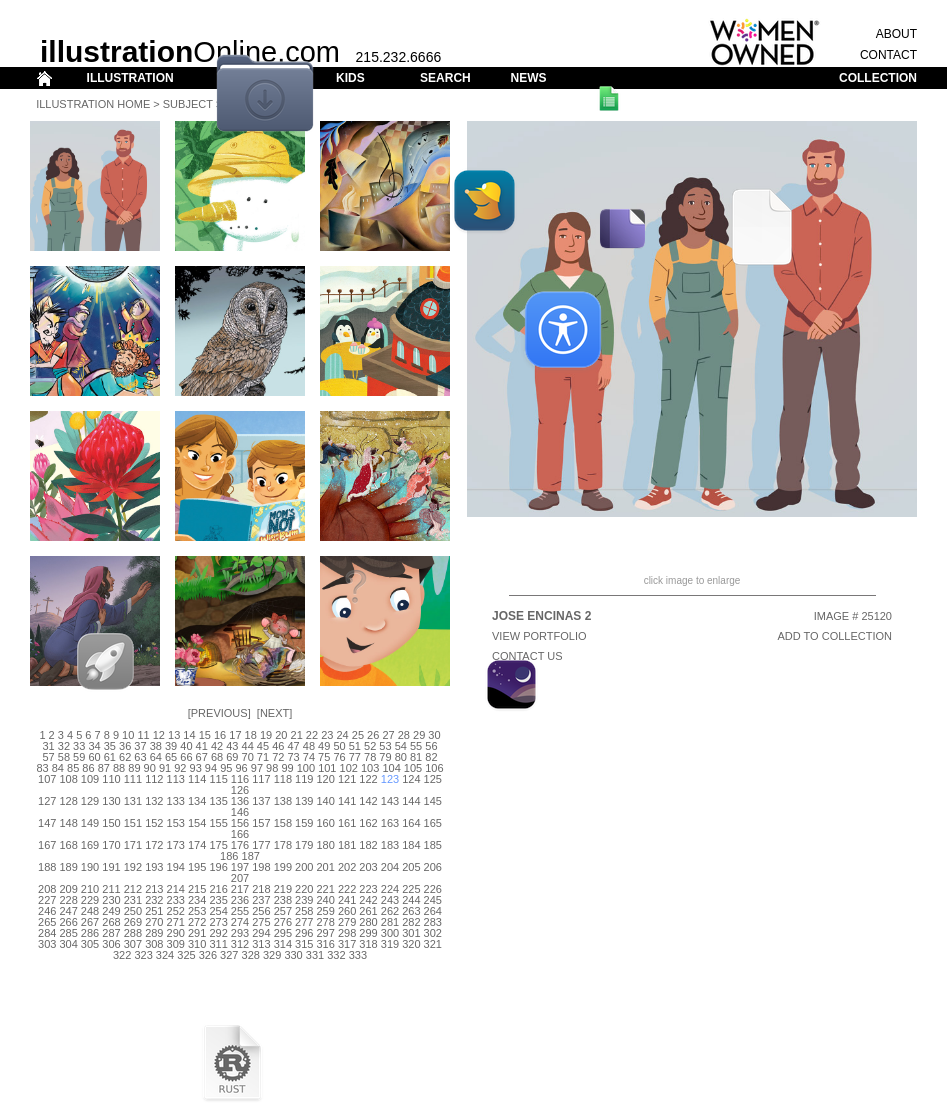 This screenshot has width=947, height=1116. I want to click on open stellarium planetarium app, so click(511, 684).